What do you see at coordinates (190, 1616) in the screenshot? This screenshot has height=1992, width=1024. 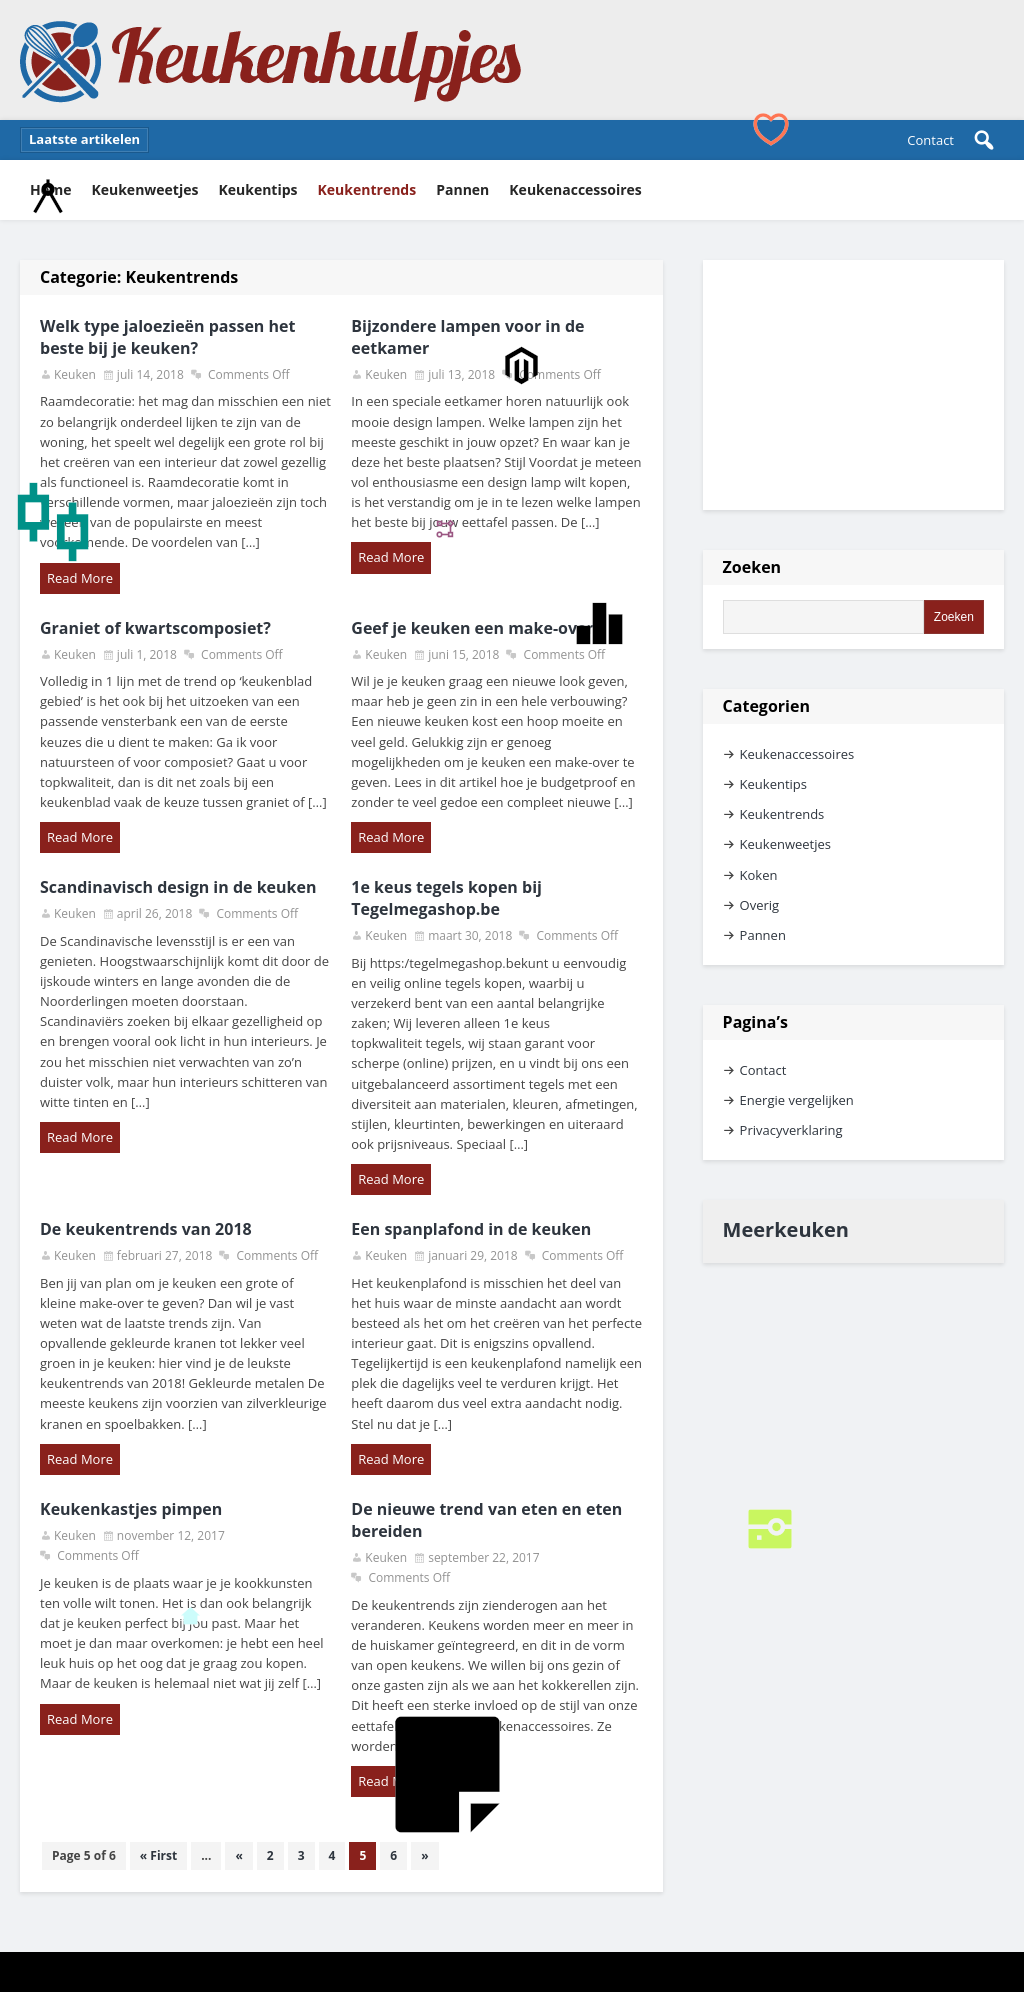 I see `navigate to home screen` at bounding box center [190, 1616].